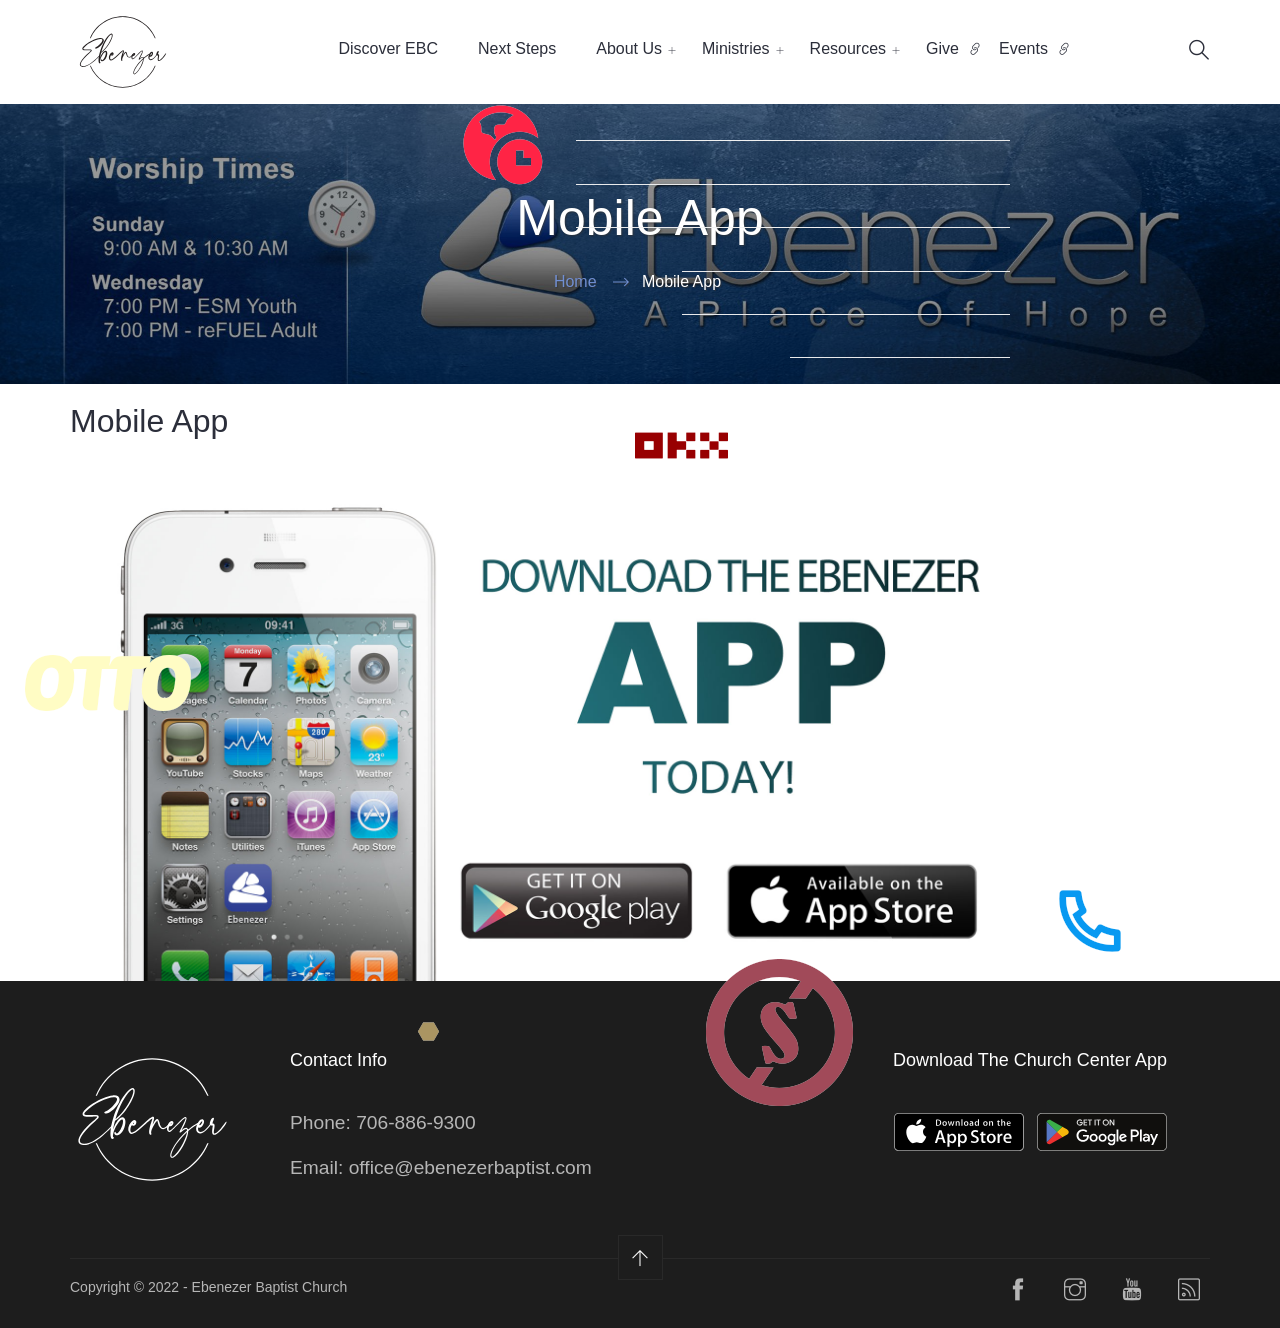 This screenshot has height=1328, width=1280. What do you see at coordinates (501, 143) in the screenshot?
I see `view or set time zone settings` at bounding box center [501, 143].